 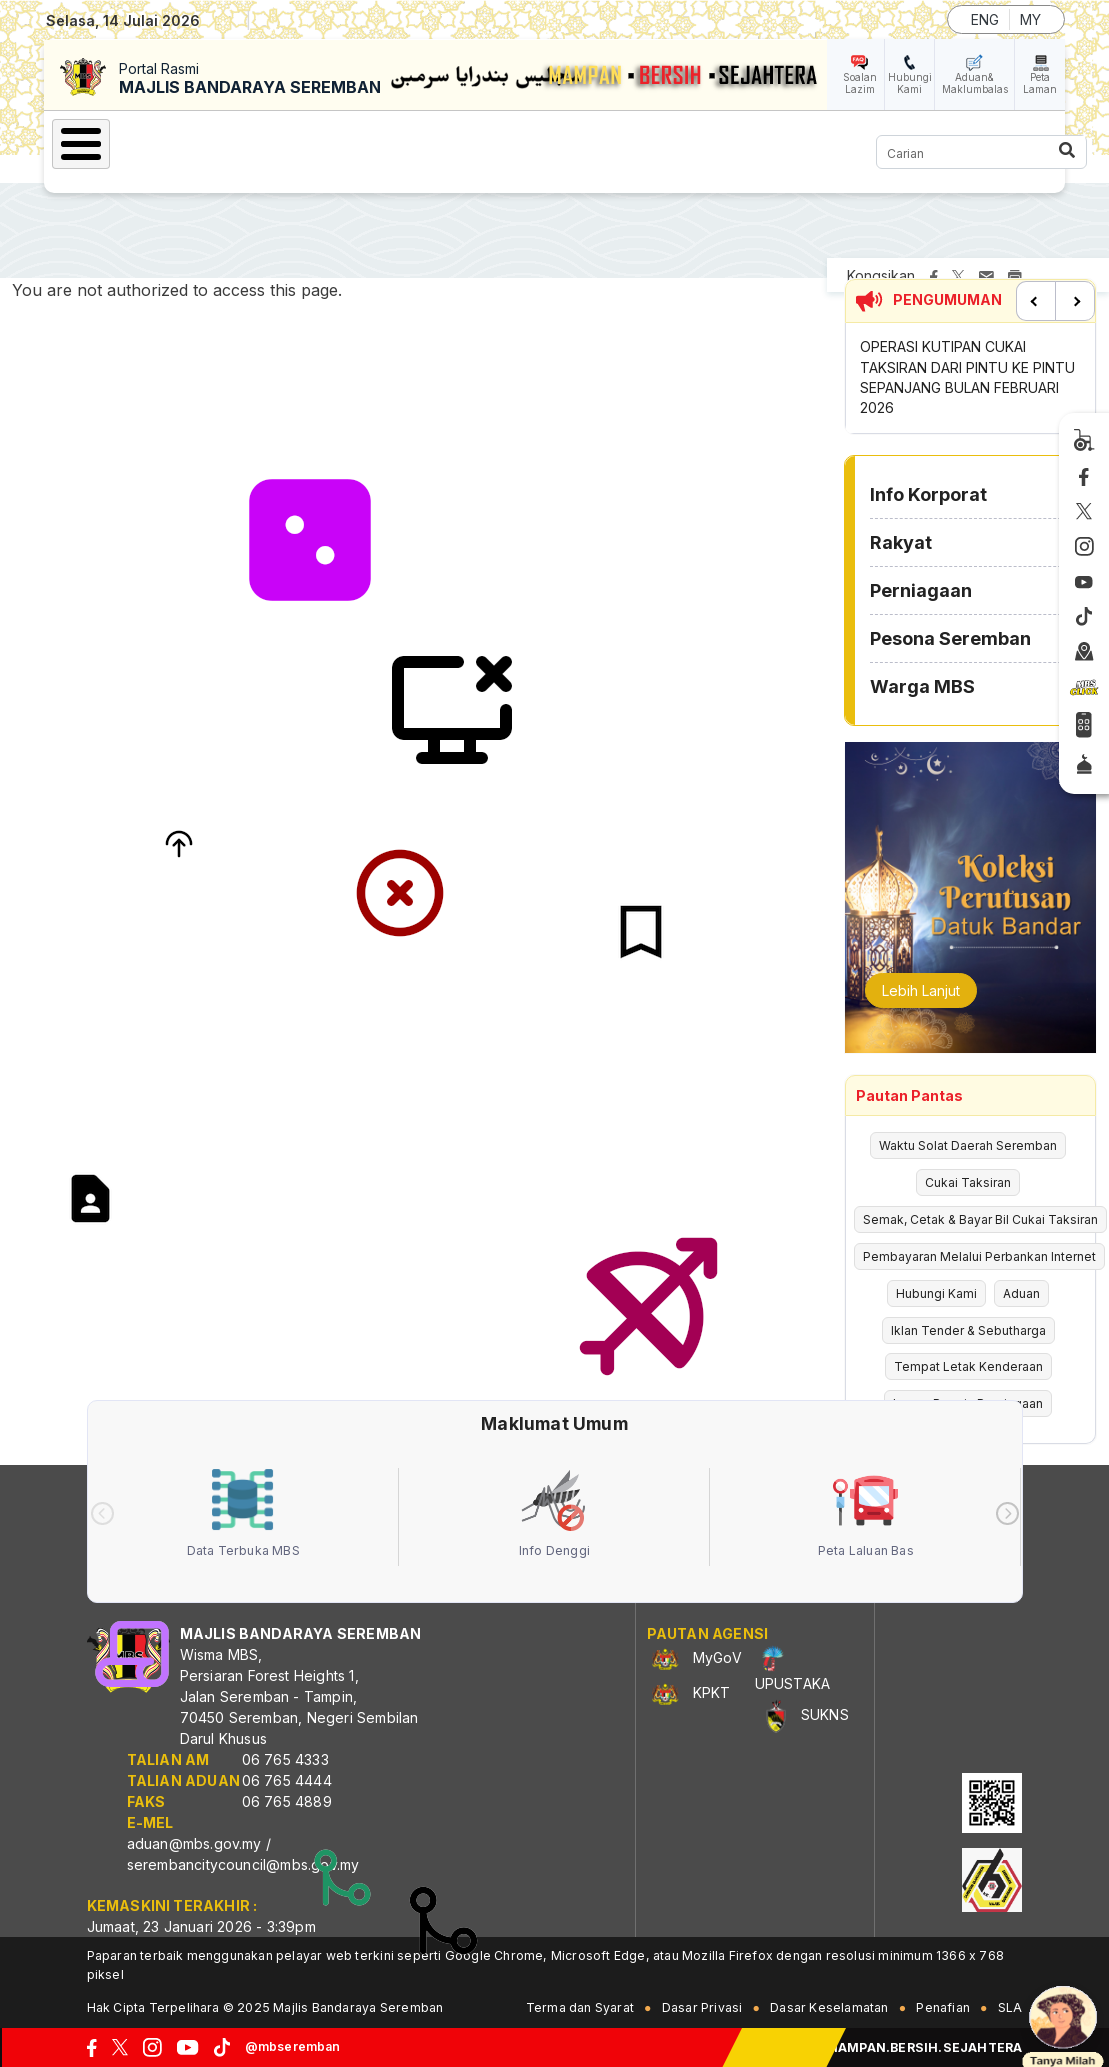 I want to click on view or edit scripts, so click(x=132, y=1654).